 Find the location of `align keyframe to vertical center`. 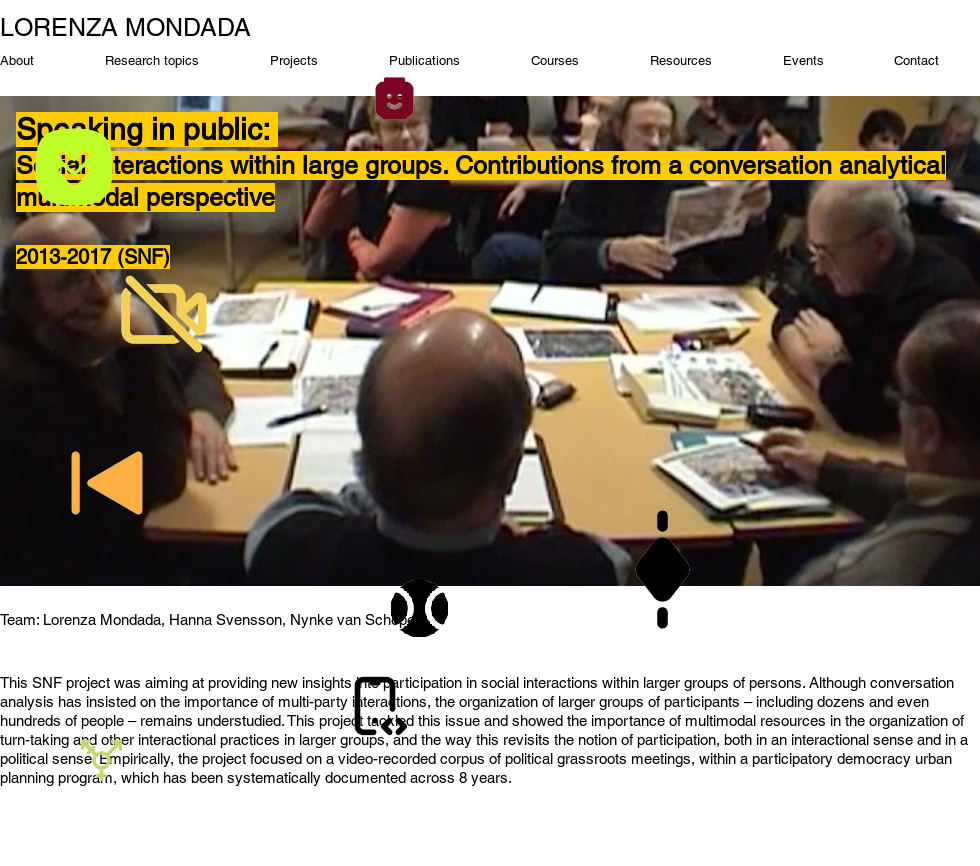

align keyframe to vertical center is located at coordinates (662, 569).